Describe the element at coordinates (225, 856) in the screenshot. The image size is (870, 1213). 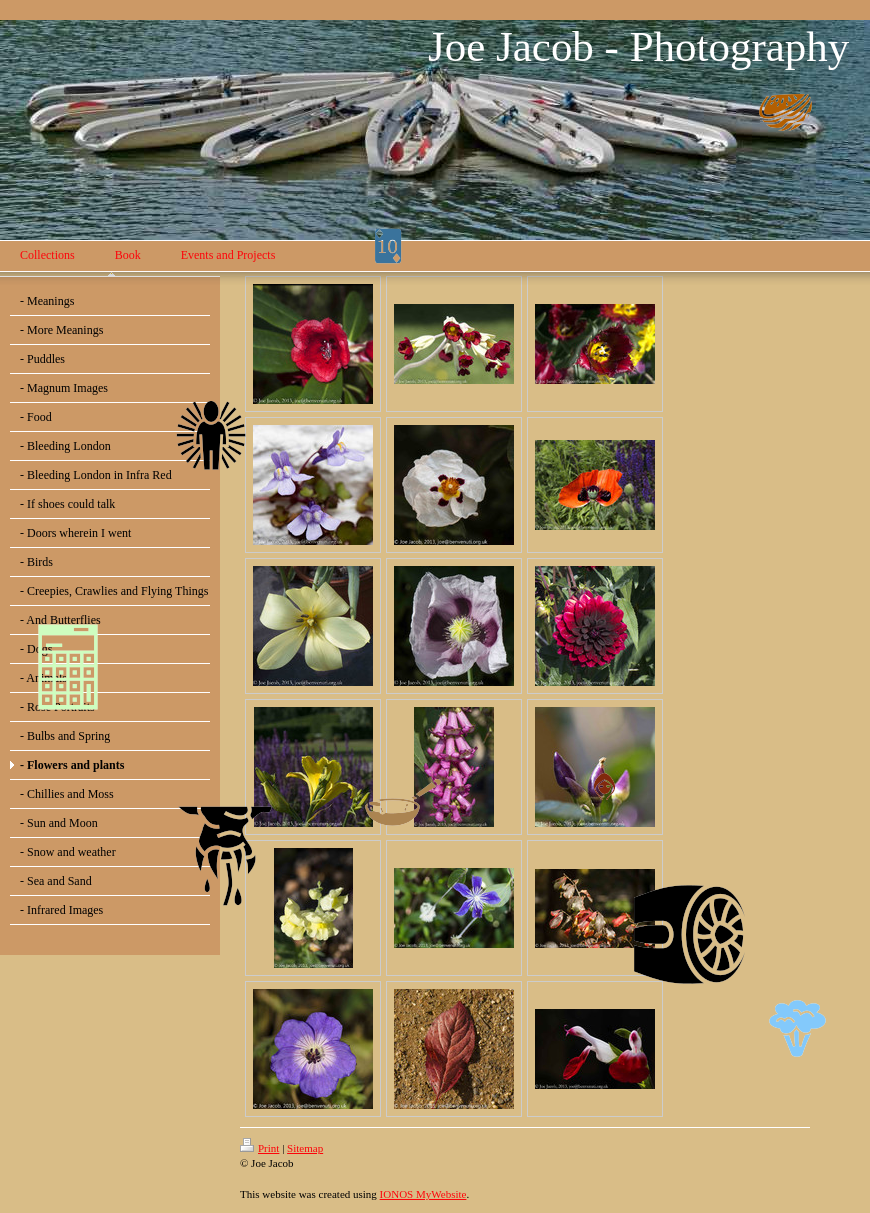
I see `indicates a ceiling hazard or obstacle in gameplay` at that location.